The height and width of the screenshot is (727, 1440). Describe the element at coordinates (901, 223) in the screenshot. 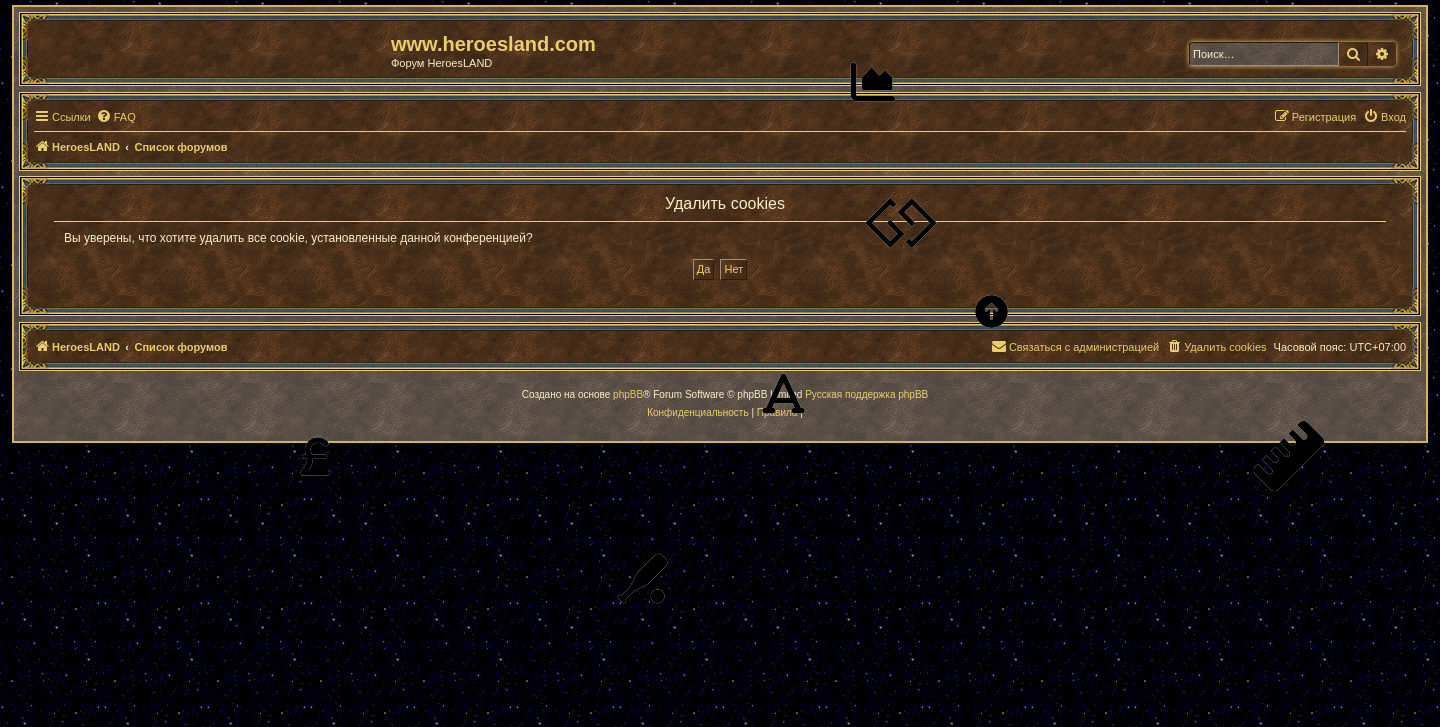

I see `gg gaming platform logo` at that location.